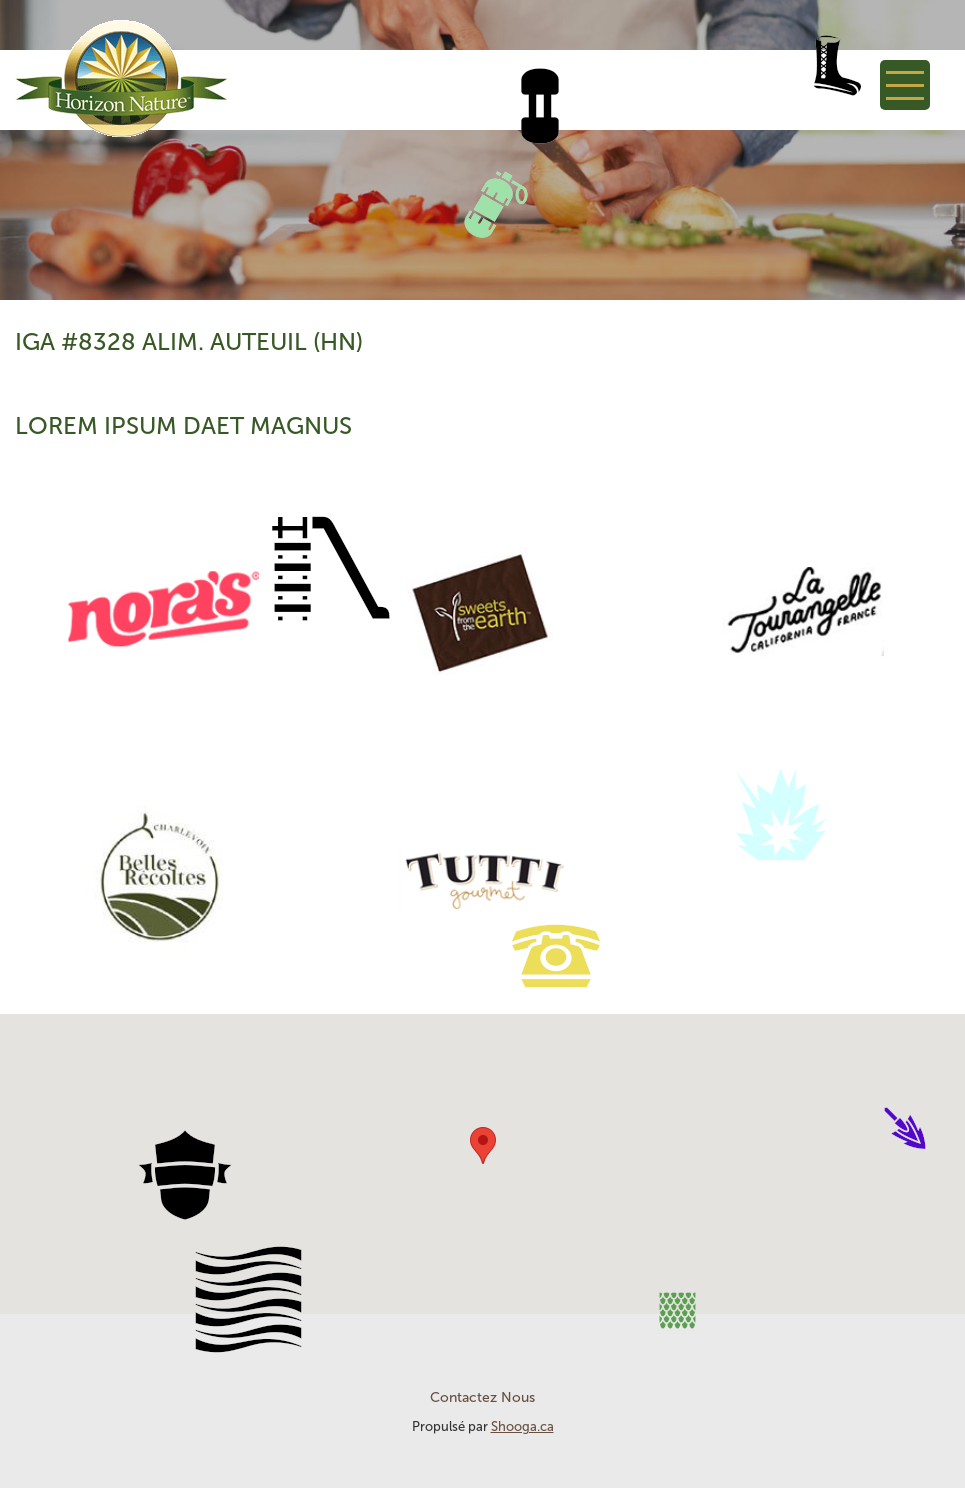  What do you see at coordinates (837, 65) in the screenshot?
I see `select footwear or boot equipment` at bounding box center [837, 65].